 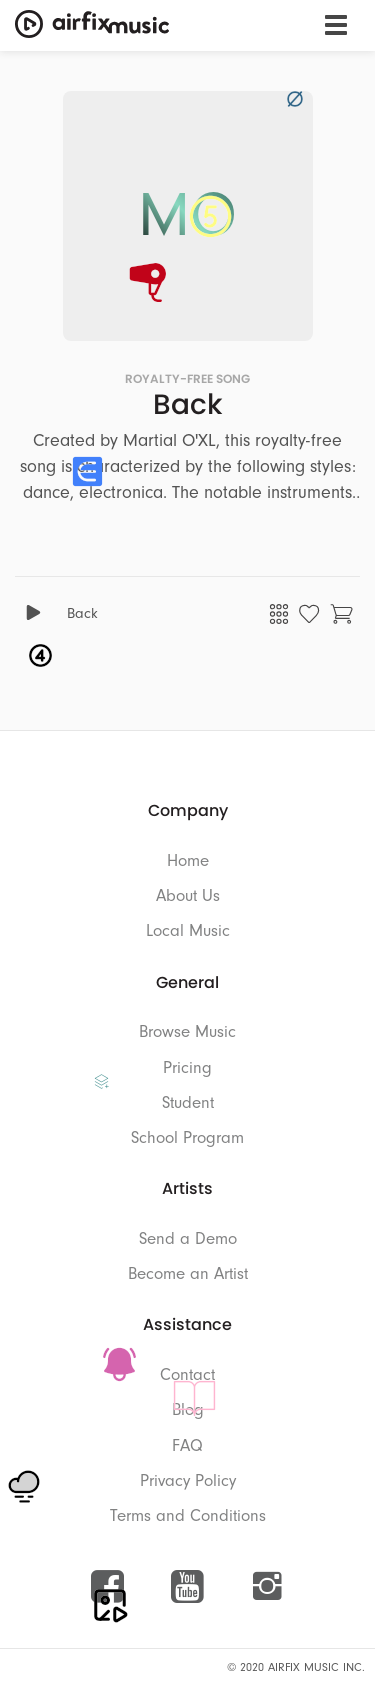 I want to click on indicates an empty or null value, so click(x=295, y=99).